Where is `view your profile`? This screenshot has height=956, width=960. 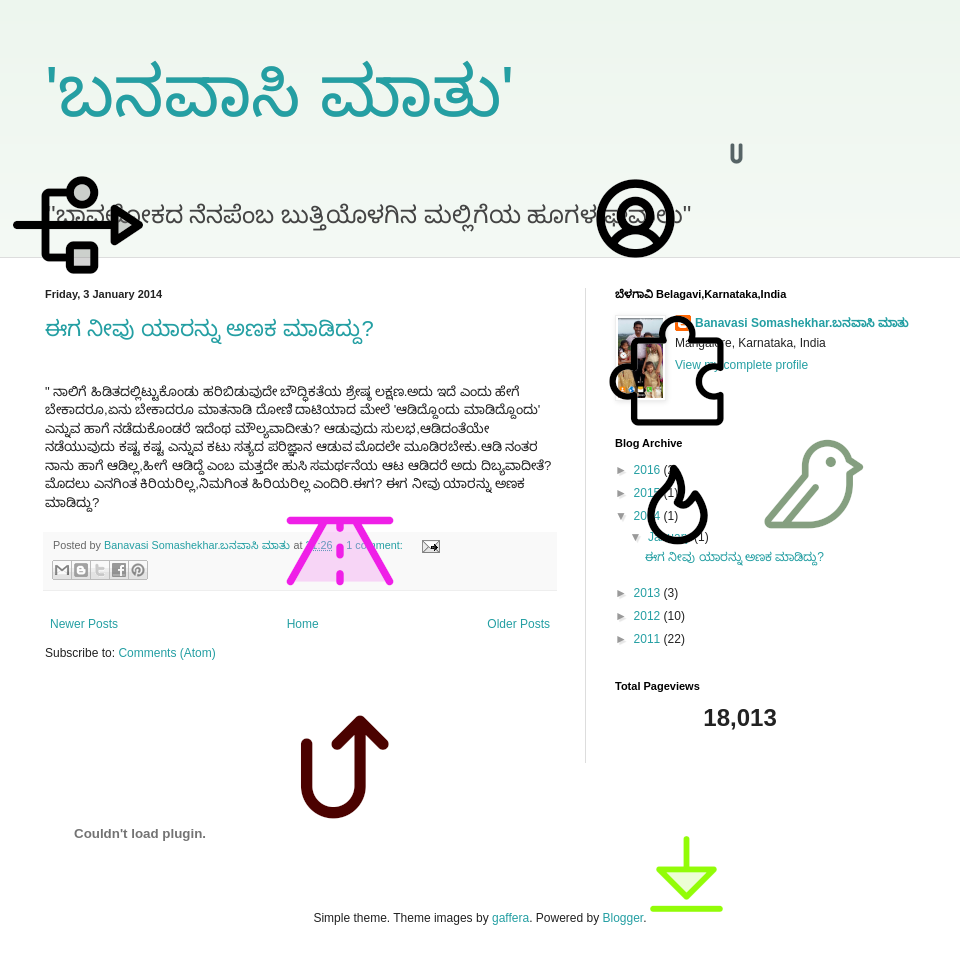
view your profile is located at coordinates (635, 218).